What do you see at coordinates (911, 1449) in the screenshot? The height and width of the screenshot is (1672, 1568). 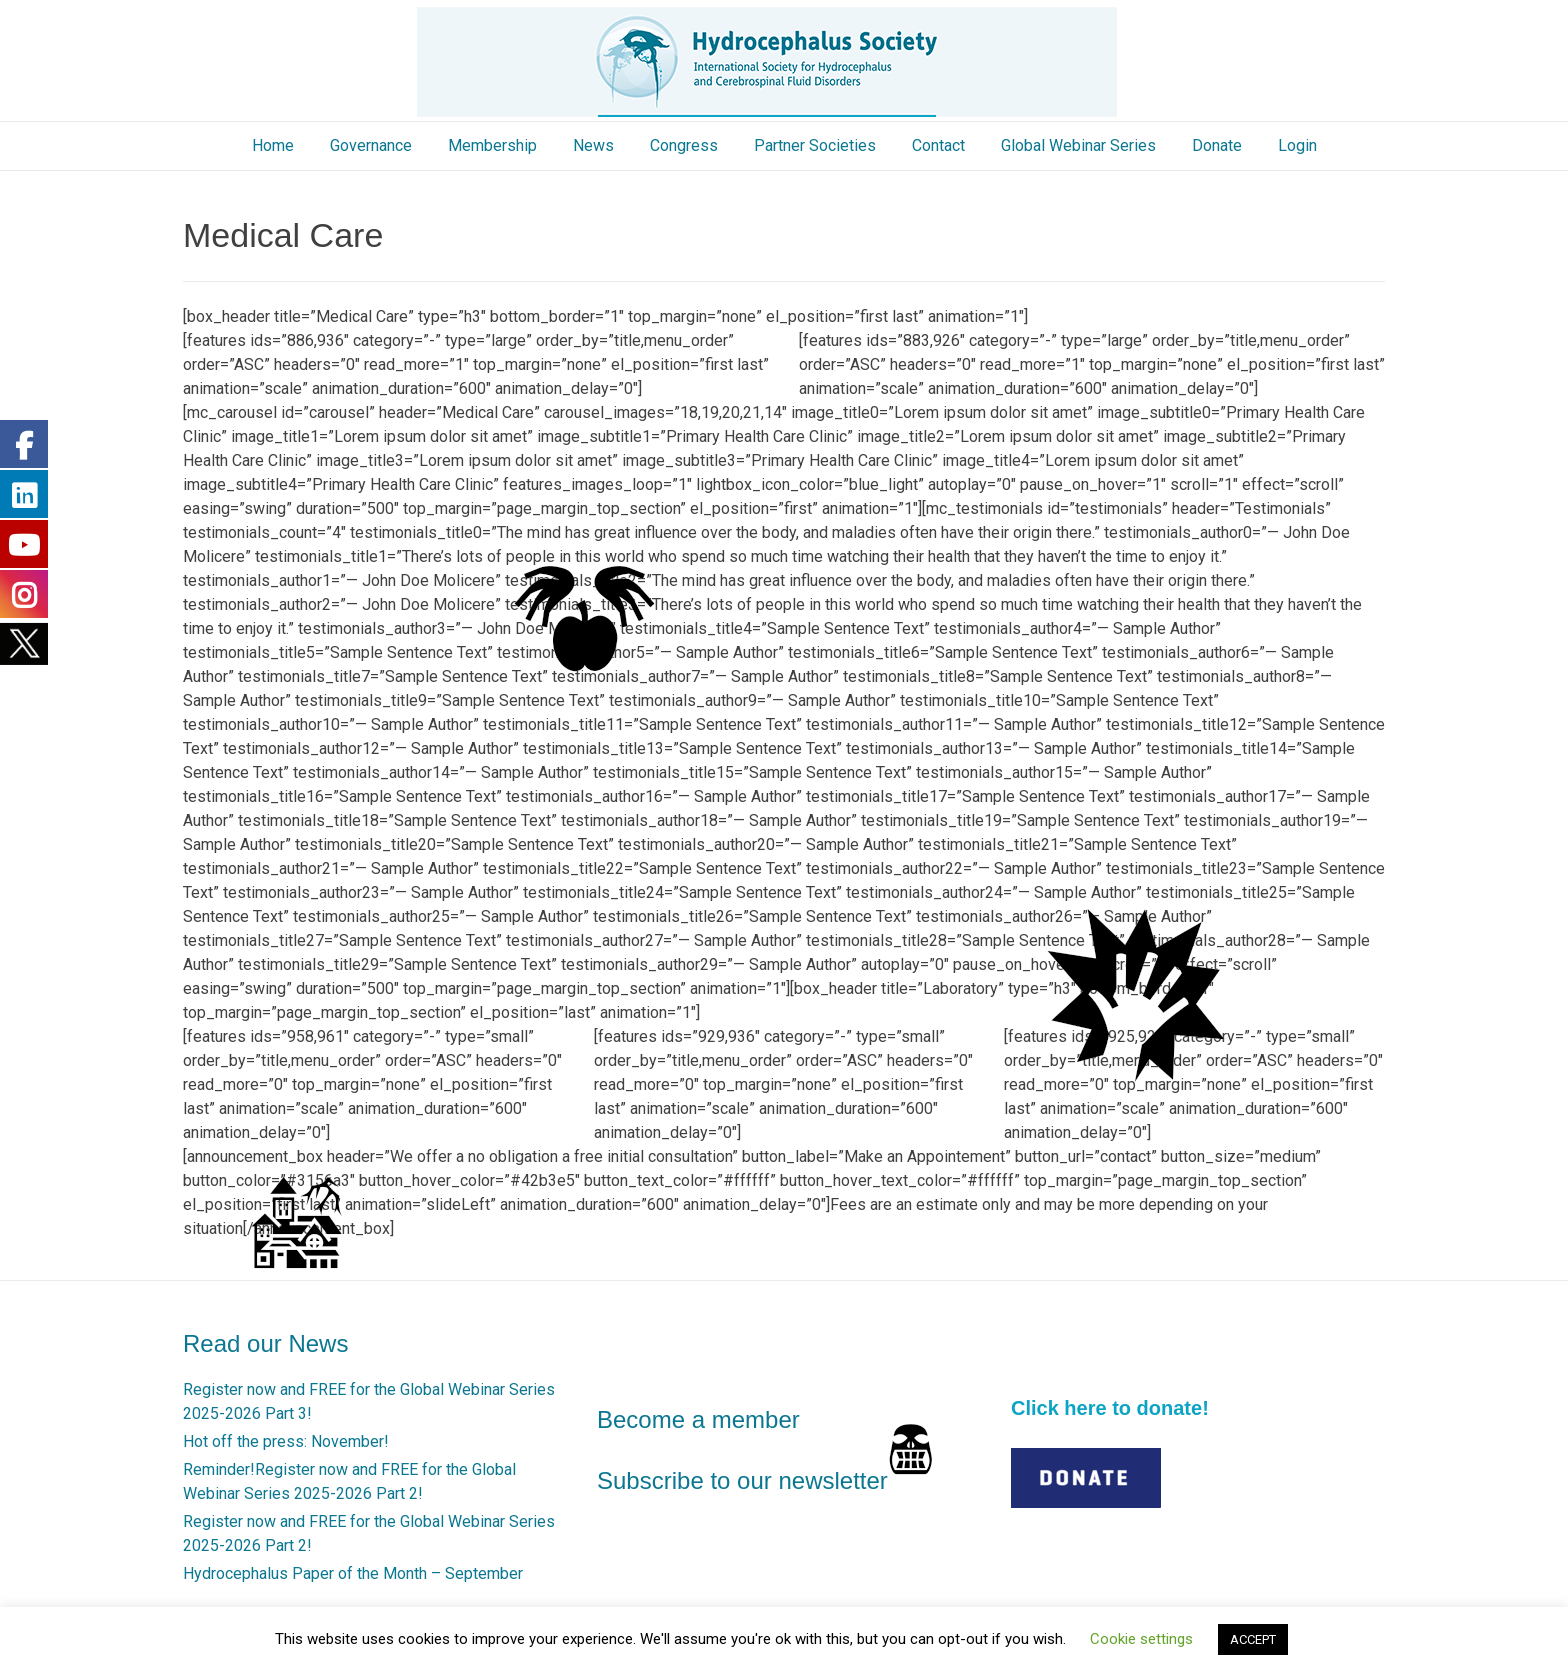 I see `select a totem or tribal-themed game element` at bounding box center [911, 1449].